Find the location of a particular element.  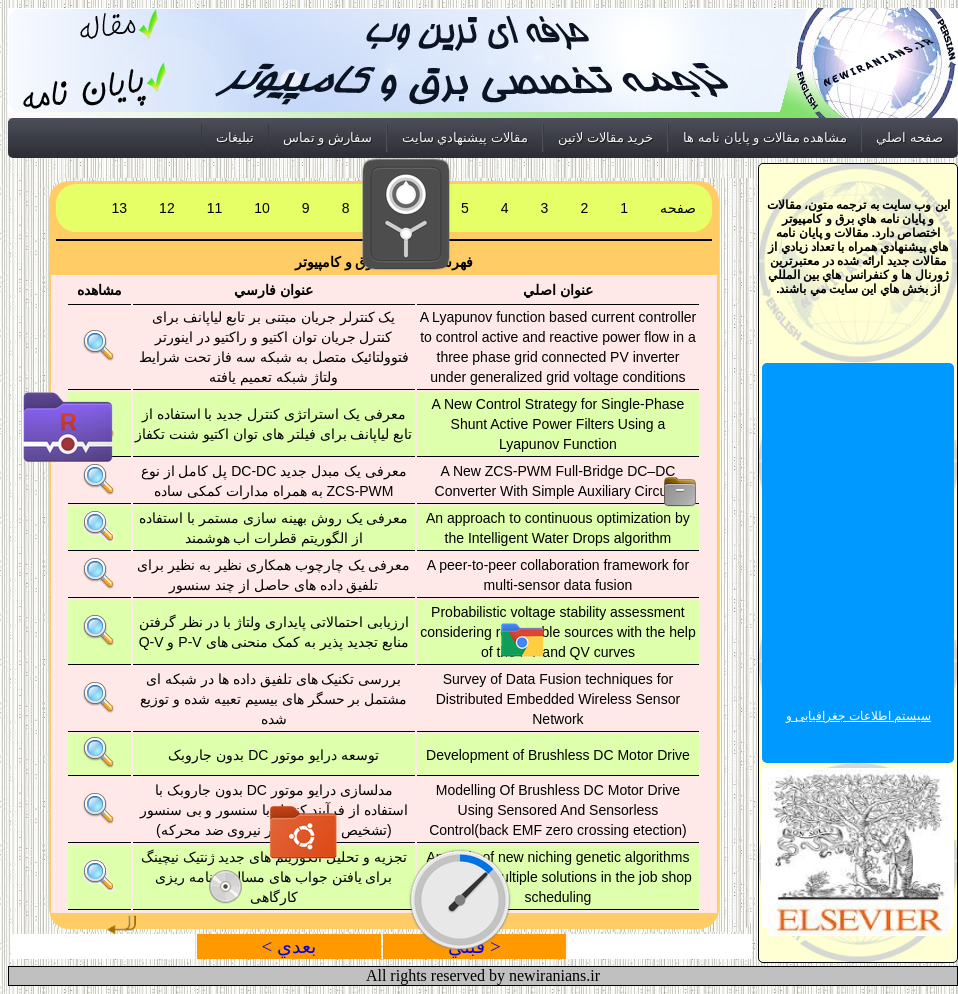

open folder containing Google Chrome files is located at coordinates (522, 641).